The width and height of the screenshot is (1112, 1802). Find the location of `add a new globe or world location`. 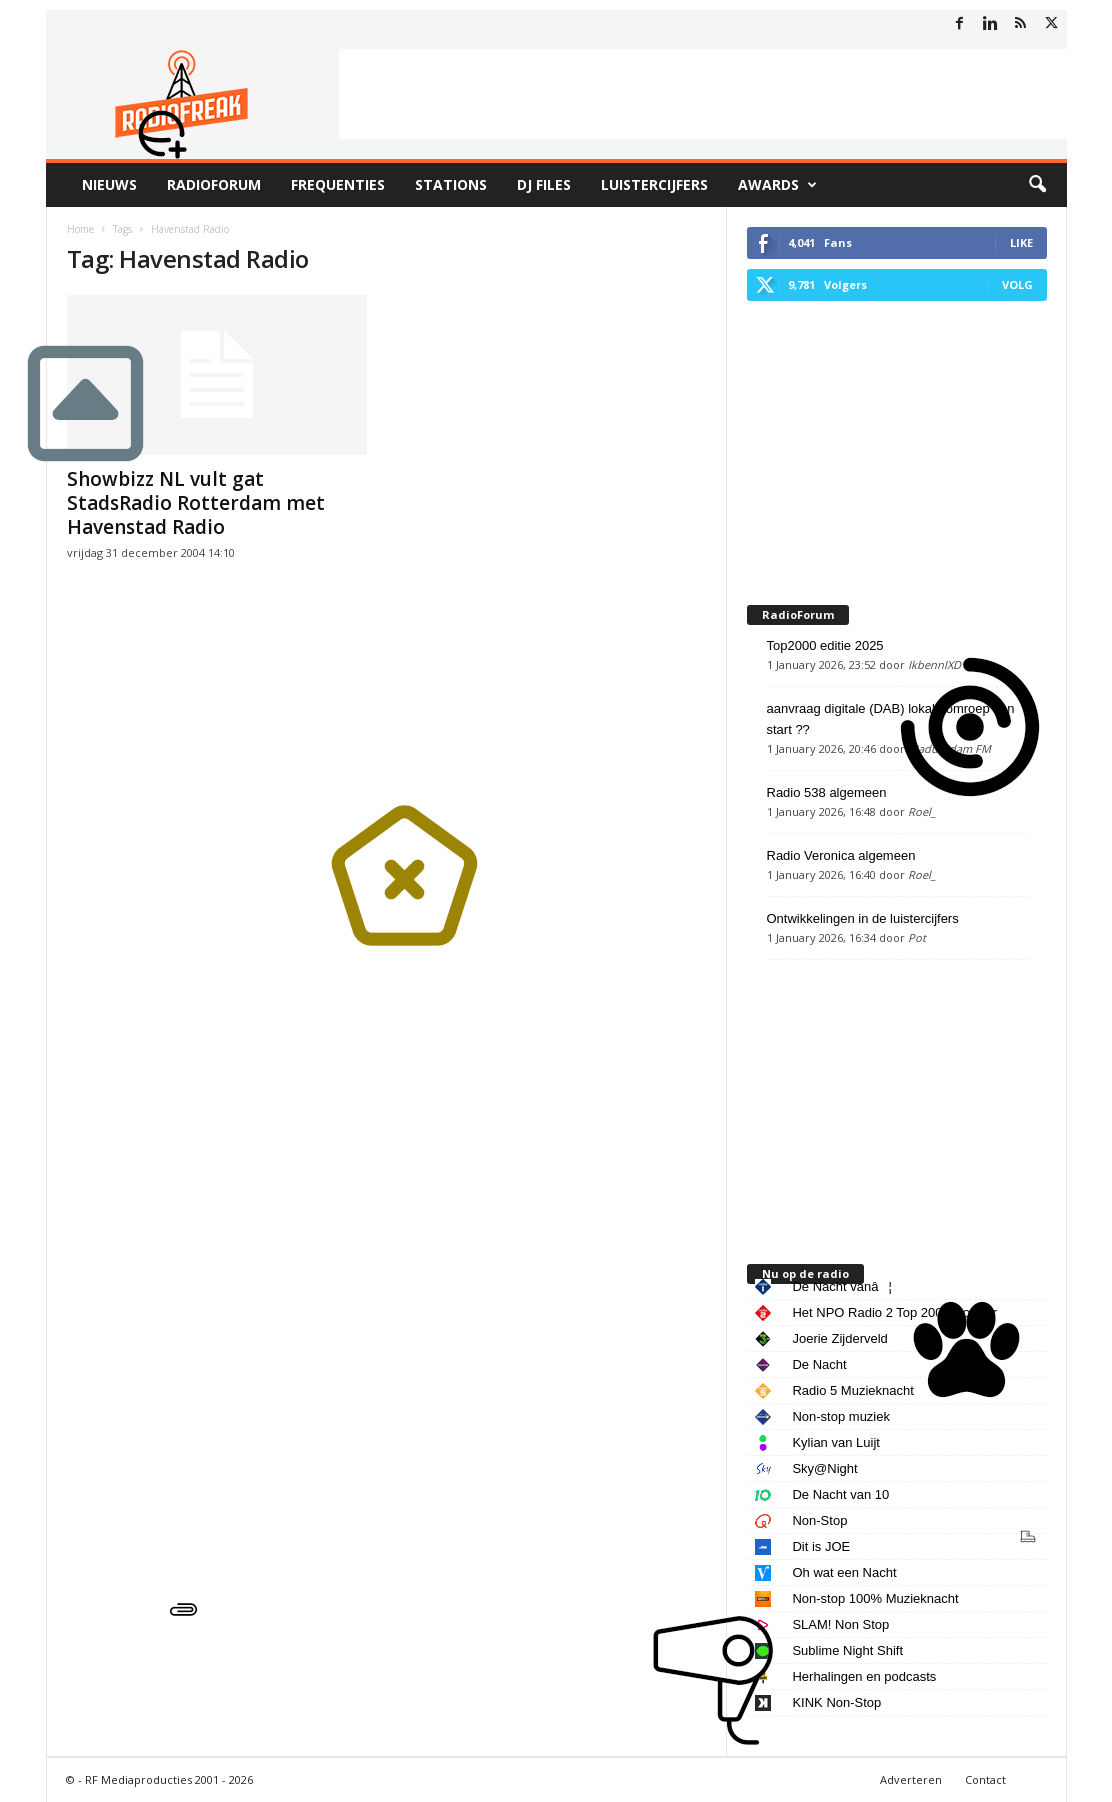

add a new globe or world location is located at coordinates (161, 133).